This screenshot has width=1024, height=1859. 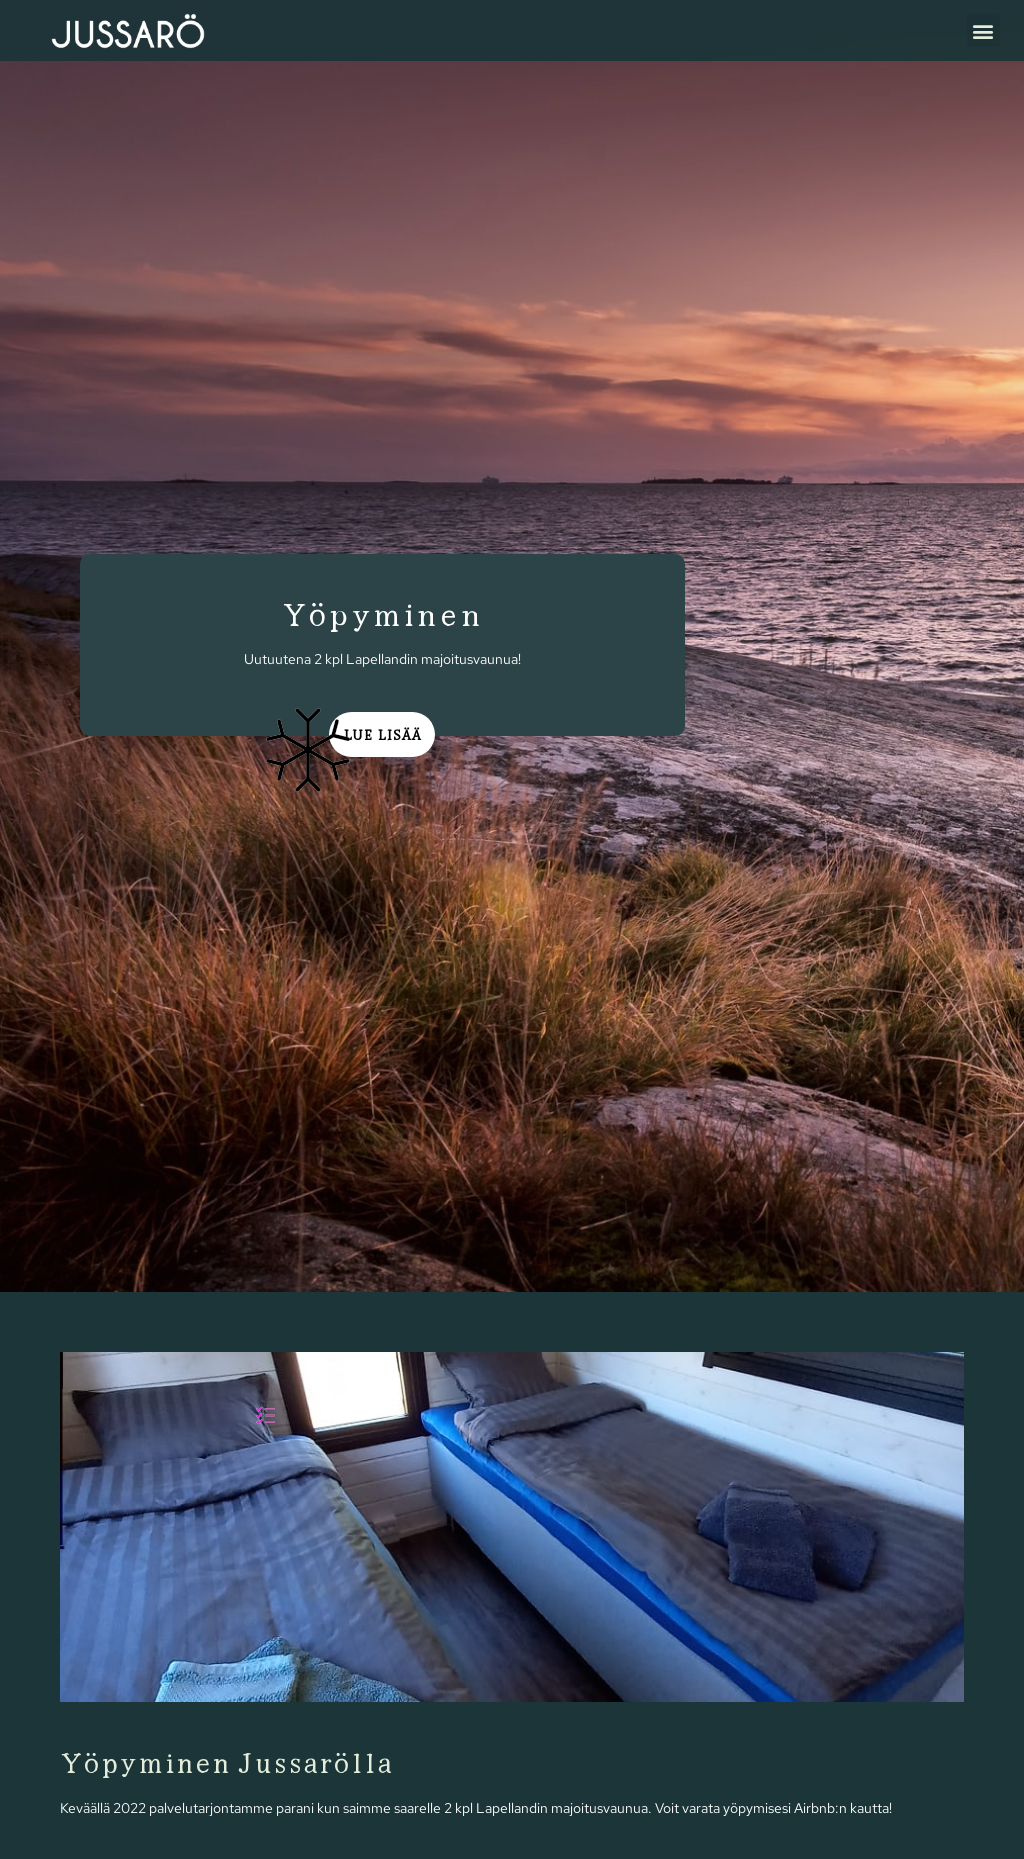 What do you see at coordinates (308, 750) in the screenshot?
I see `activate cooling or air conditioning mode` at bounding box center [308, 750].